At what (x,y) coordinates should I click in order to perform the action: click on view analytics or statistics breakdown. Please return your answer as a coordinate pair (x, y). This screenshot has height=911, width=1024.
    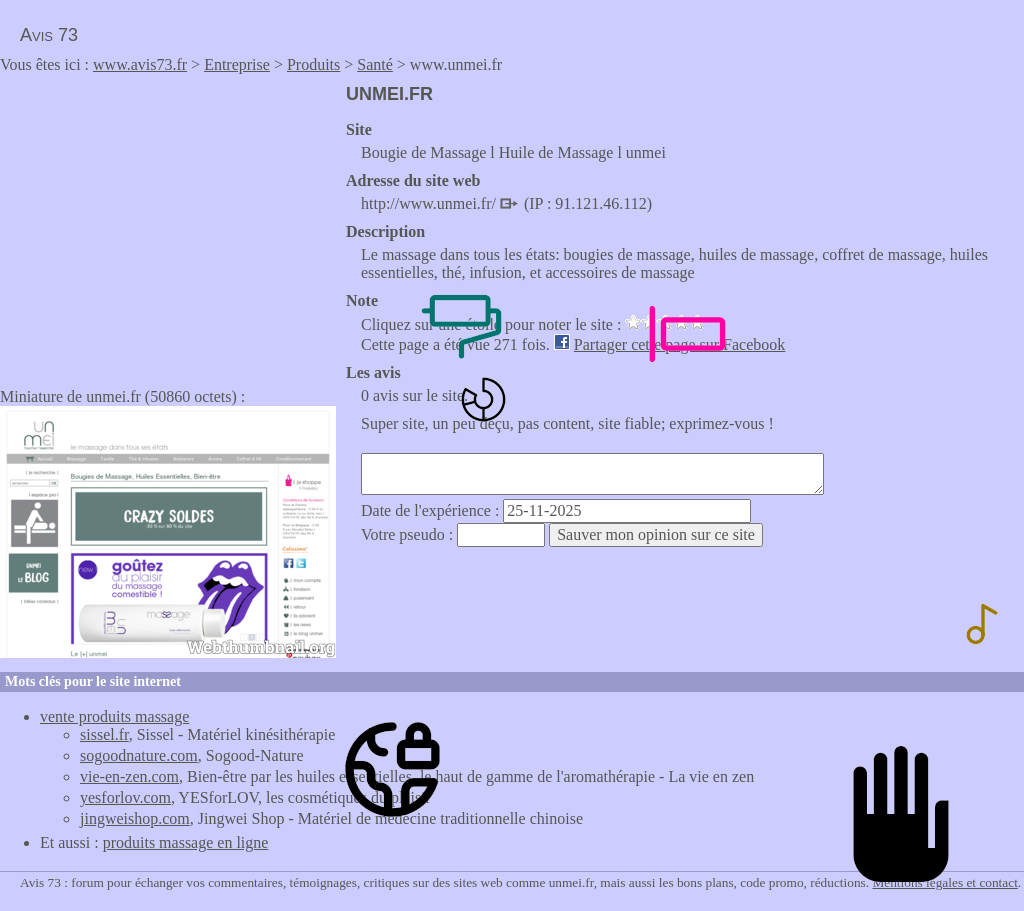
    Looking at the image, I should click on (483, 399).